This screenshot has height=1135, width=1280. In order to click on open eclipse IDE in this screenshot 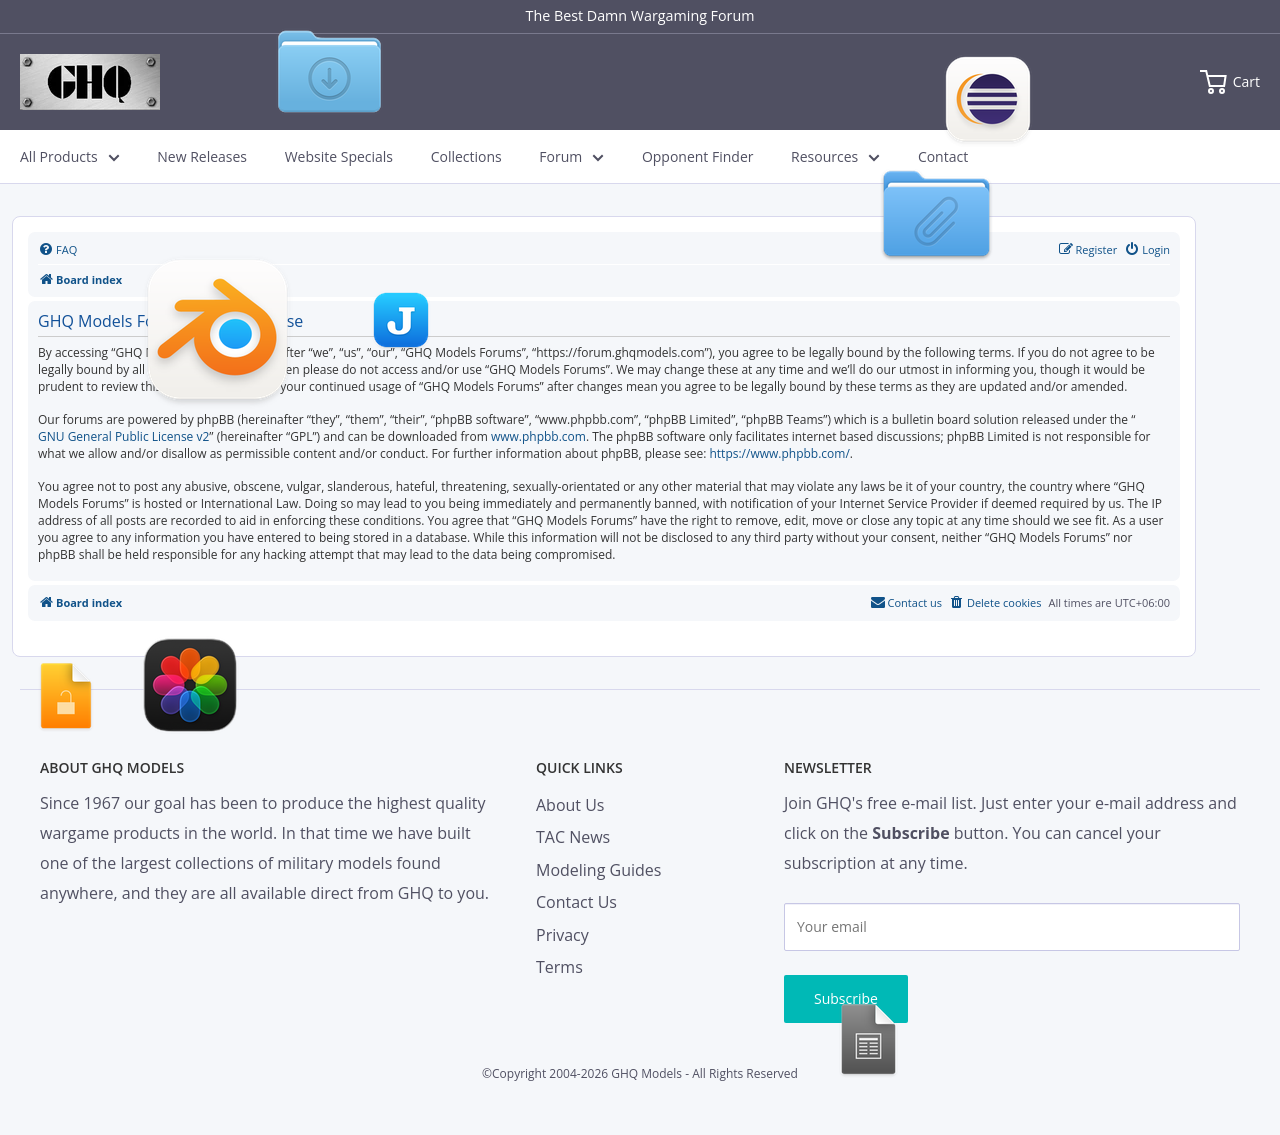, I will do `click(988, 99)`.